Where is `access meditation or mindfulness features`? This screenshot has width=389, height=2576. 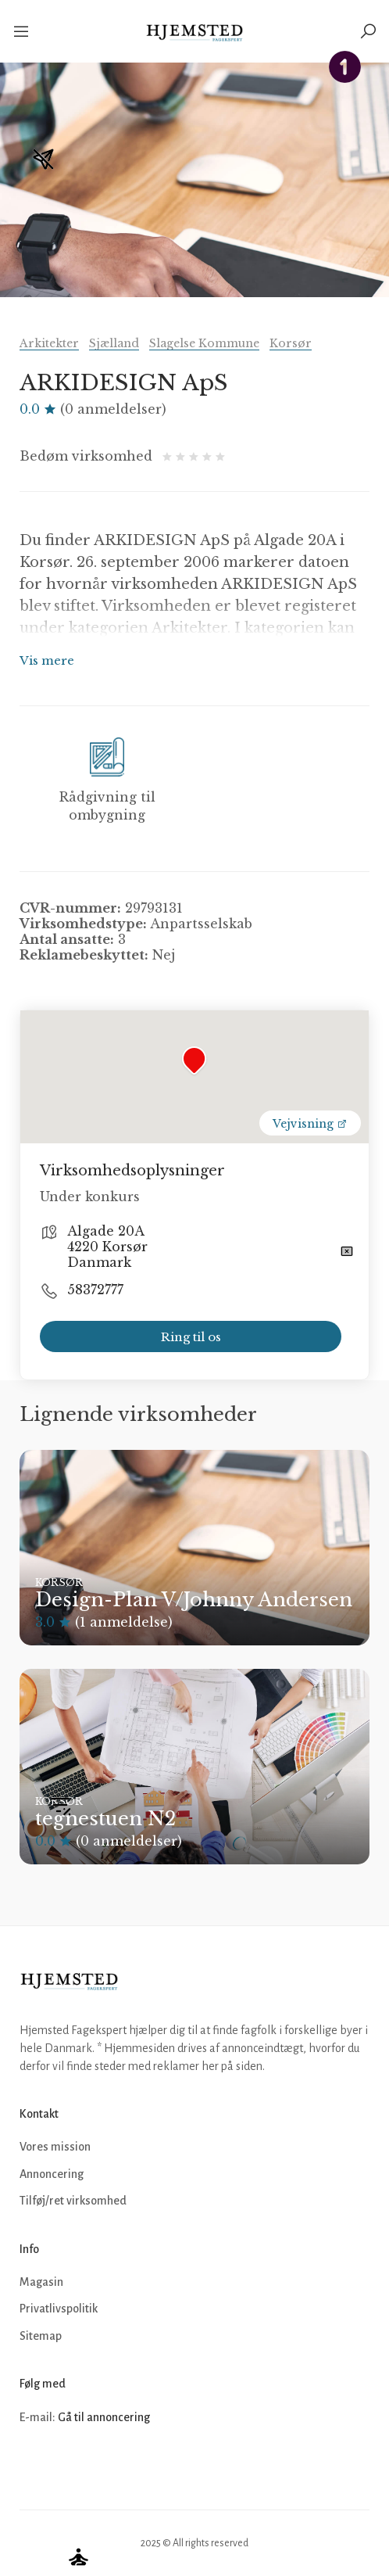 access meditation or mindfulness features is located at coordinates (78, 2556).